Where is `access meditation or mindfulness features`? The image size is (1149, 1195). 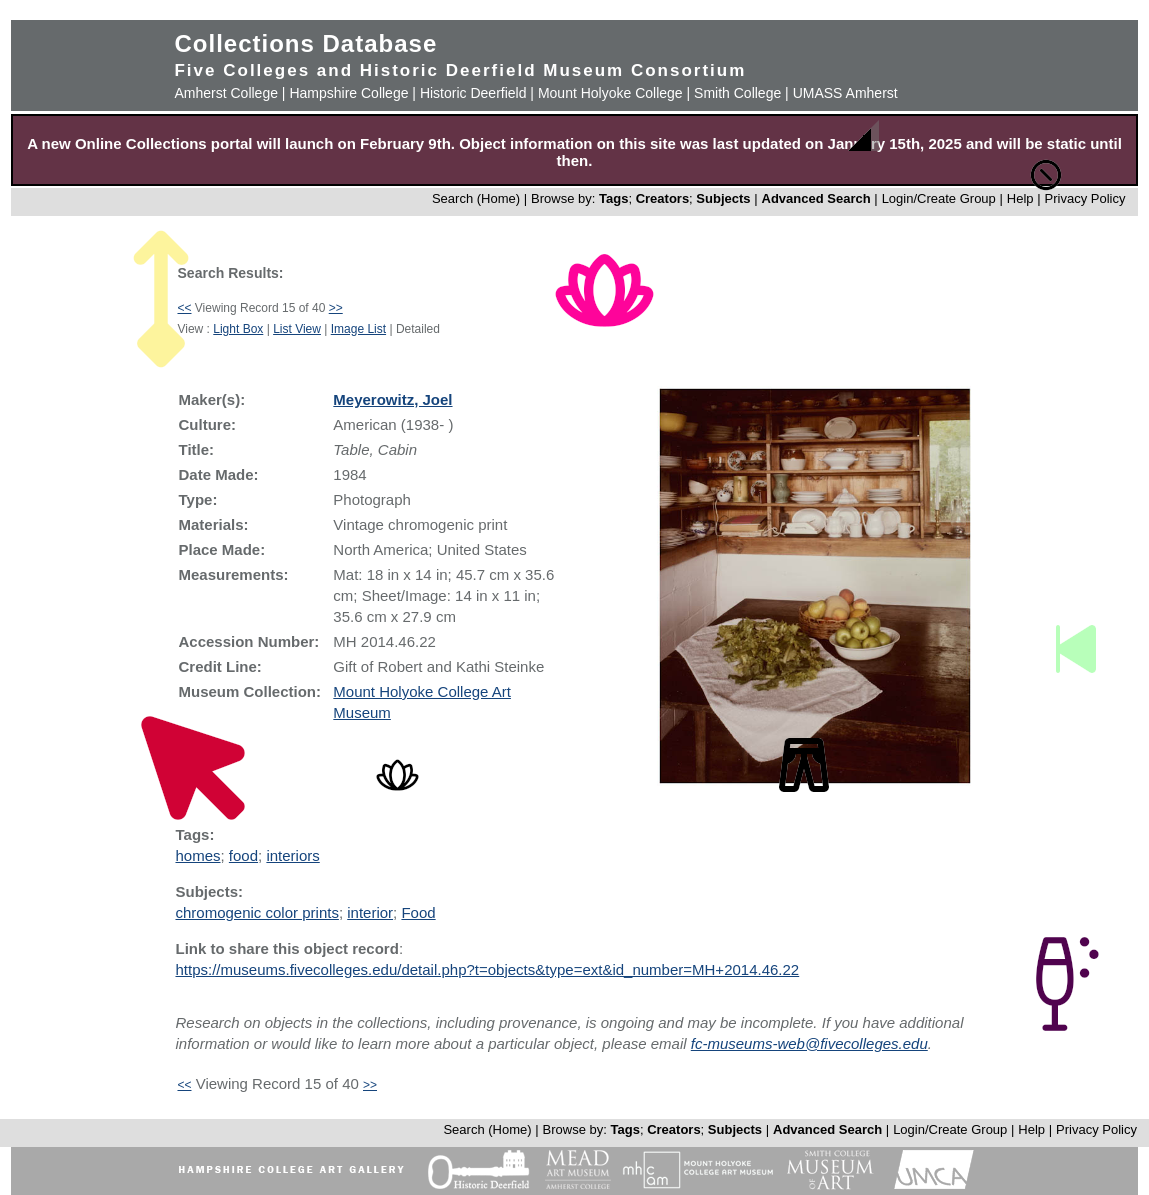
access meditation or mindfulness features is located at coordinates (397, 776).